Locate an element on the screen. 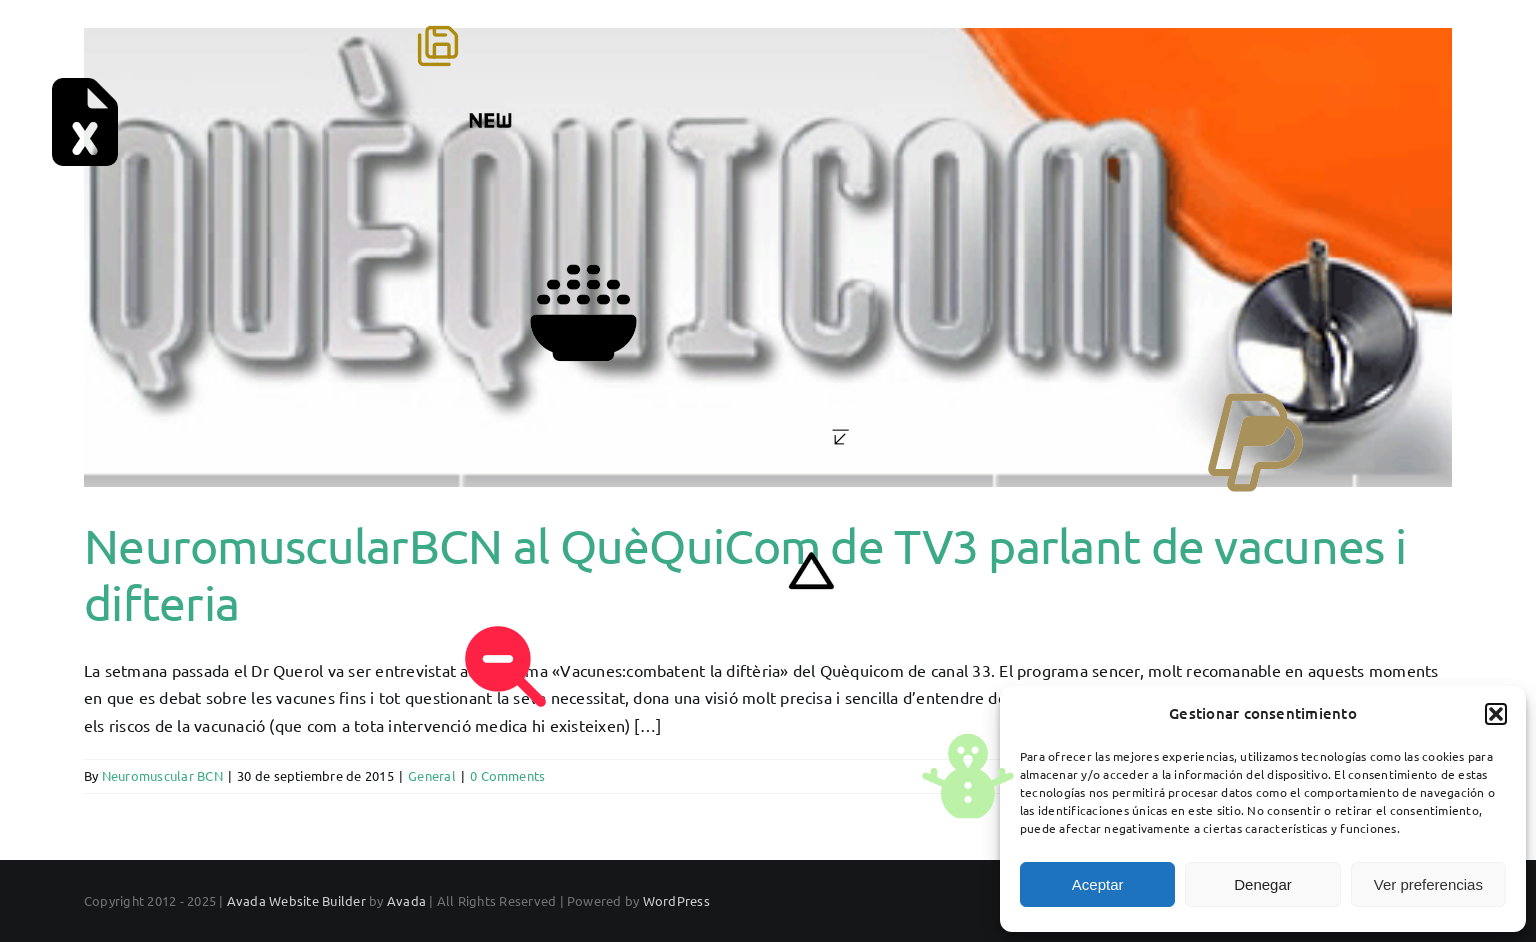  open or view an excel spreadsheet is located at coordinates (85, 122).